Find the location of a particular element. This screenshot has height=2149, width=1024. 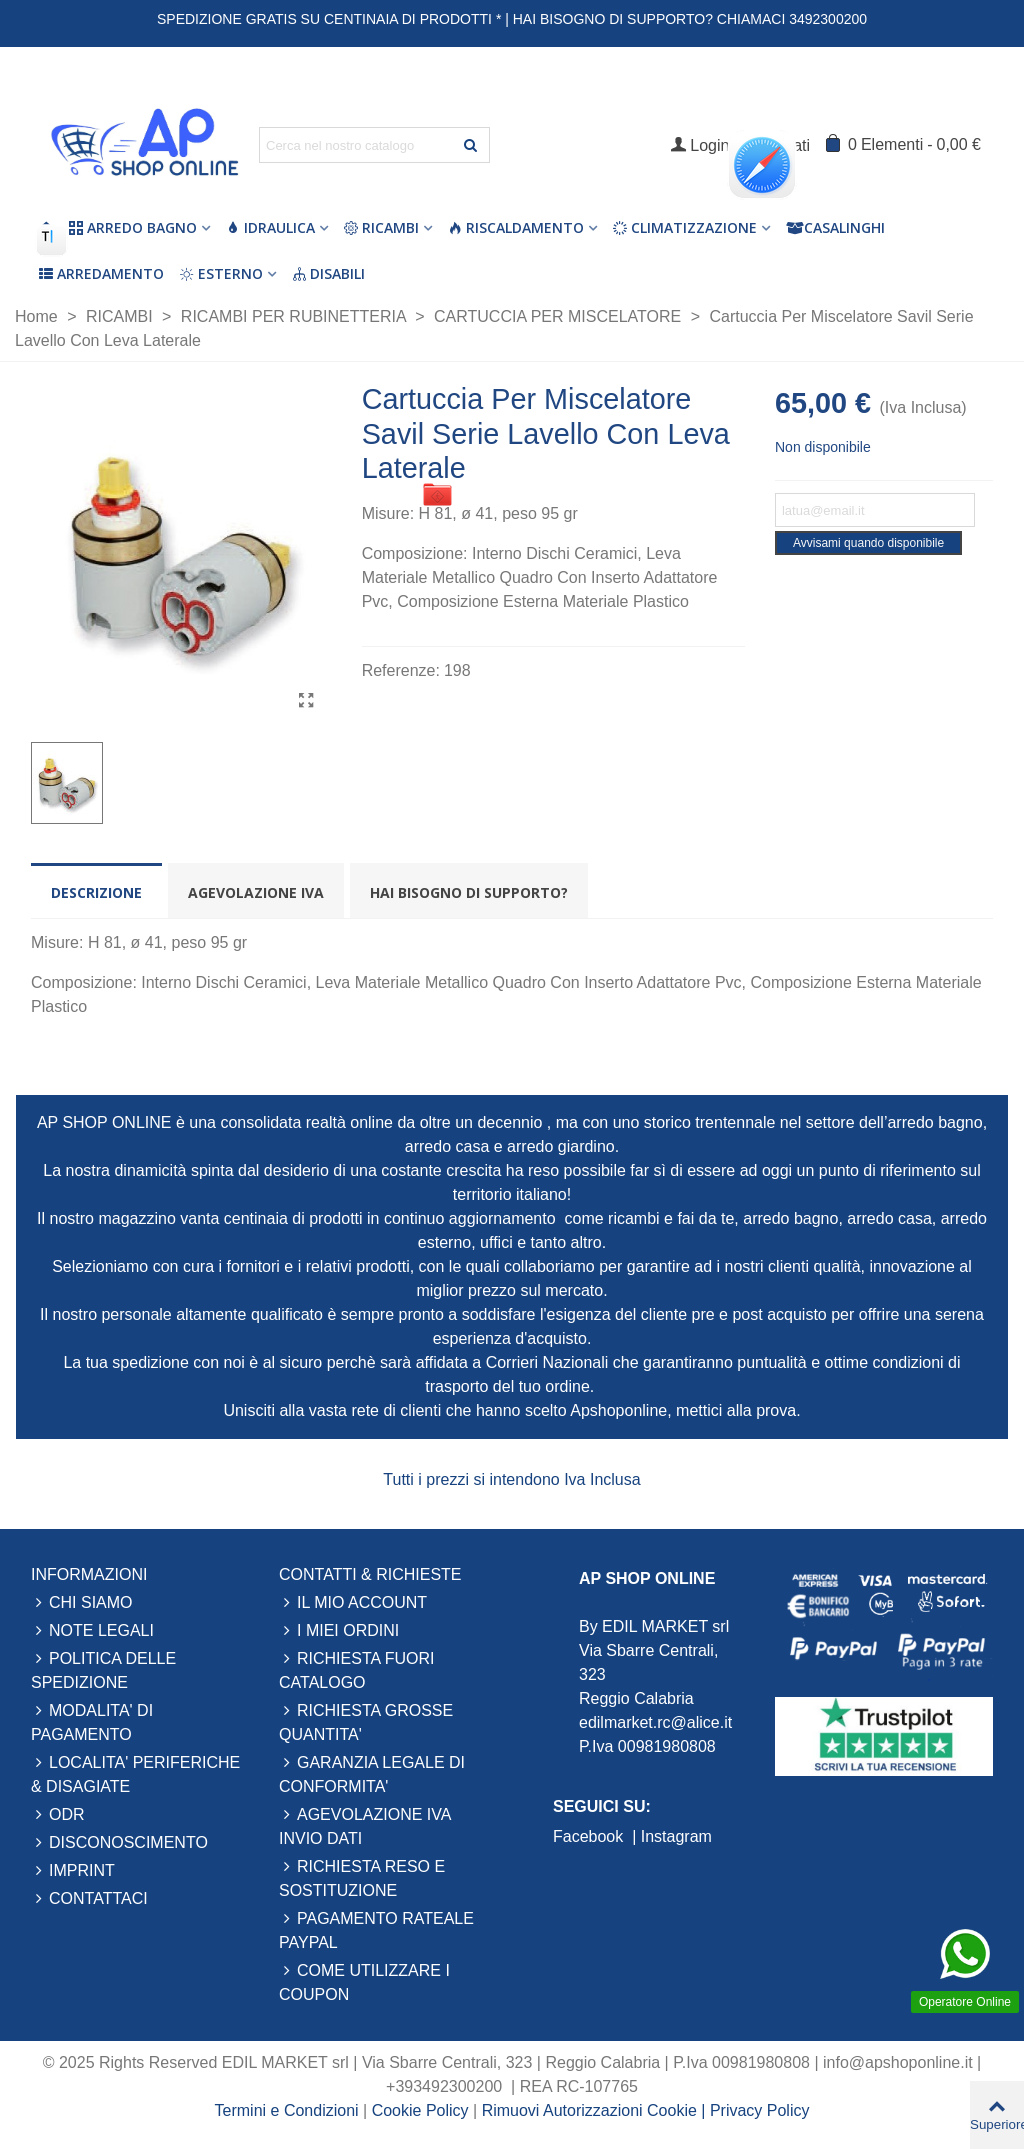

open text editor application is located at coordinates (51, 240).